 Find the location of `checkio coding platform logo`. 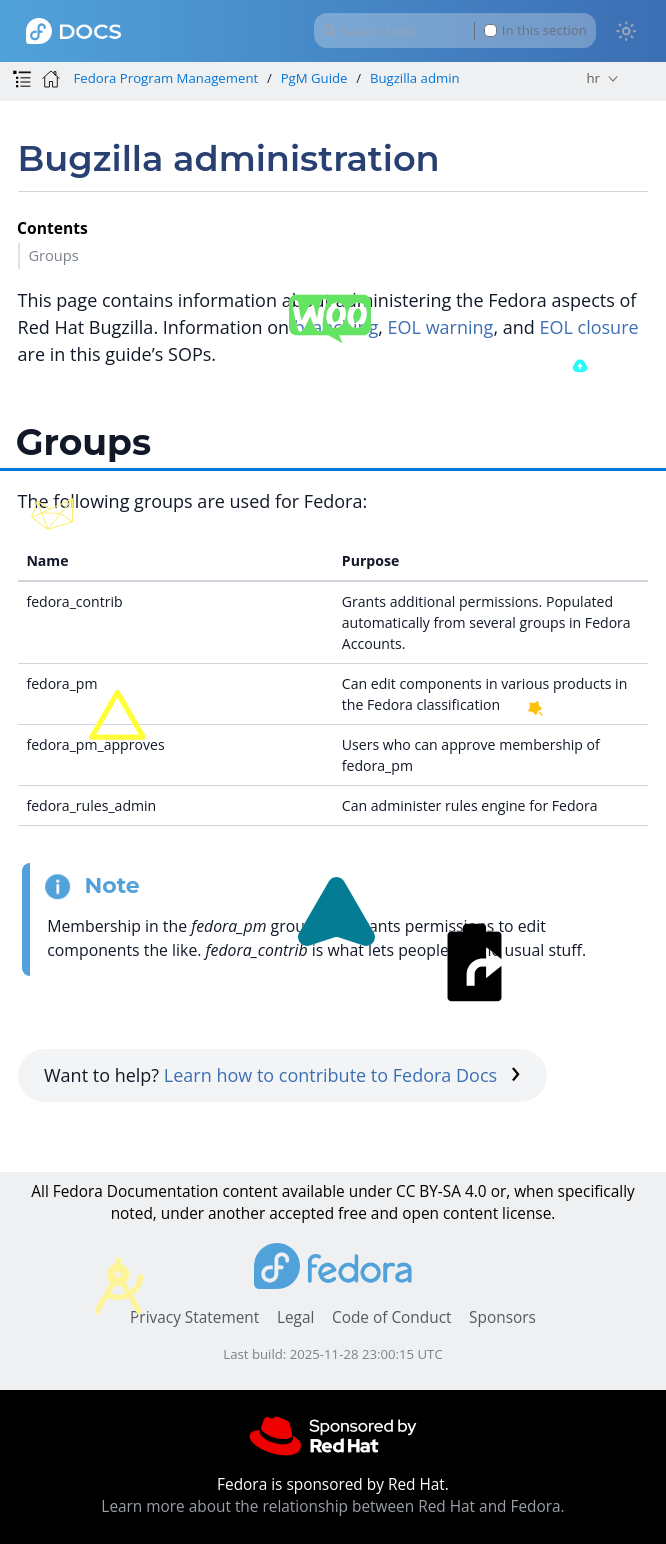

checkio coding platform logo is located at coordinates (52, 514).